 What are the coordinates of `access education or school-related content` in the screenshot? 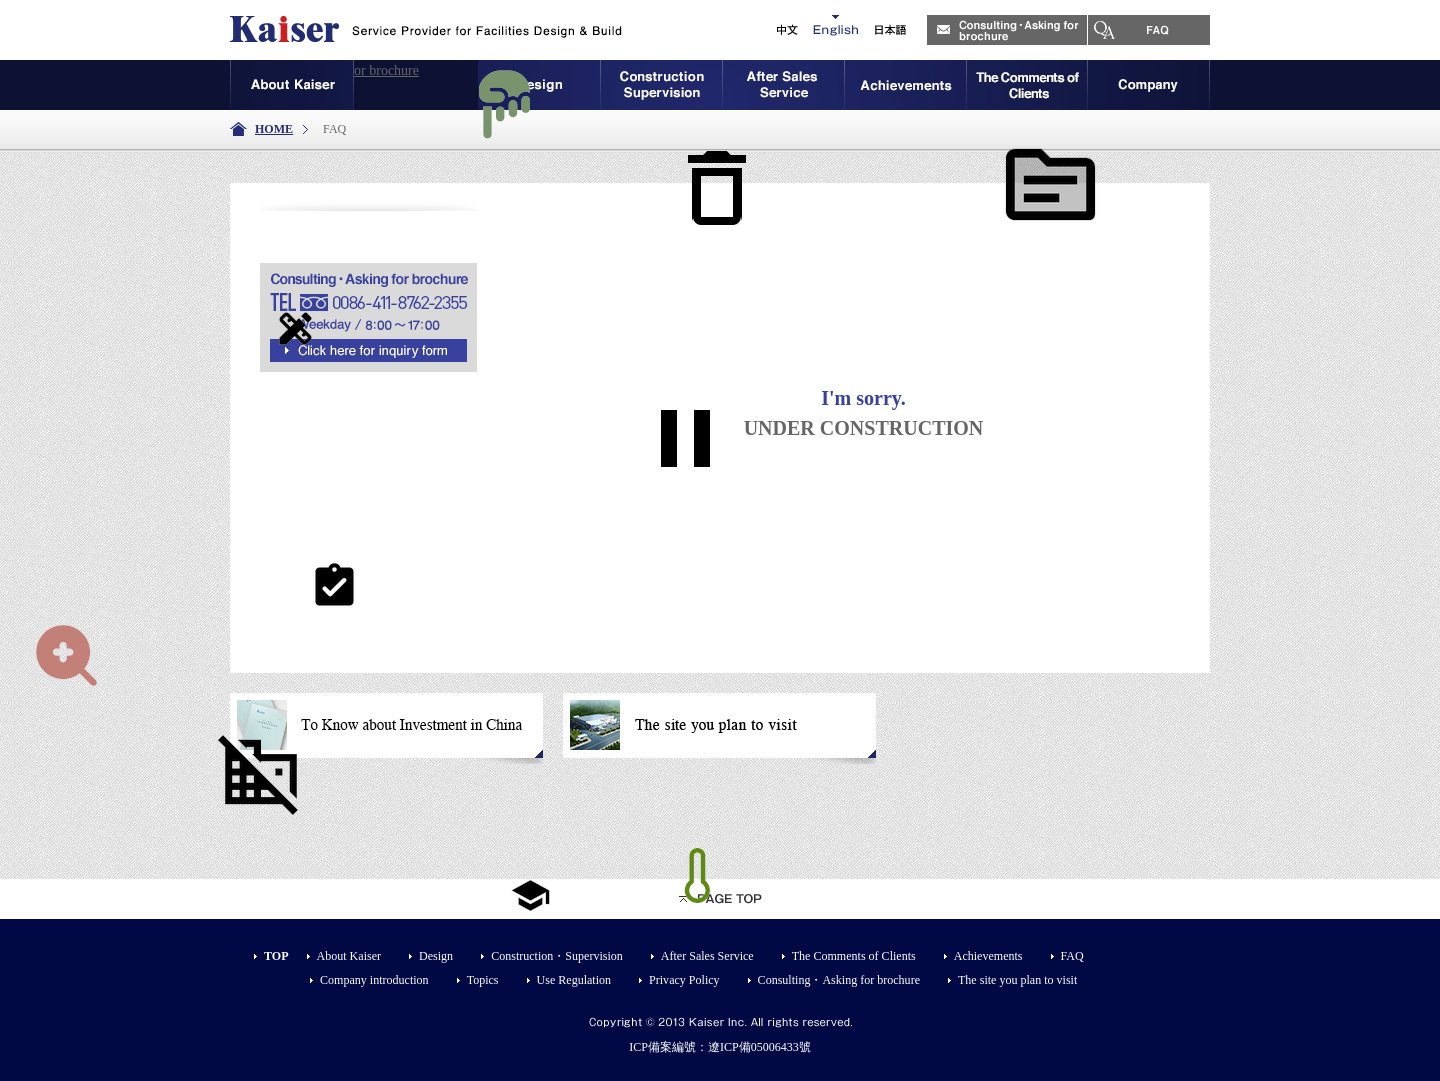 It's located at (530, 895).